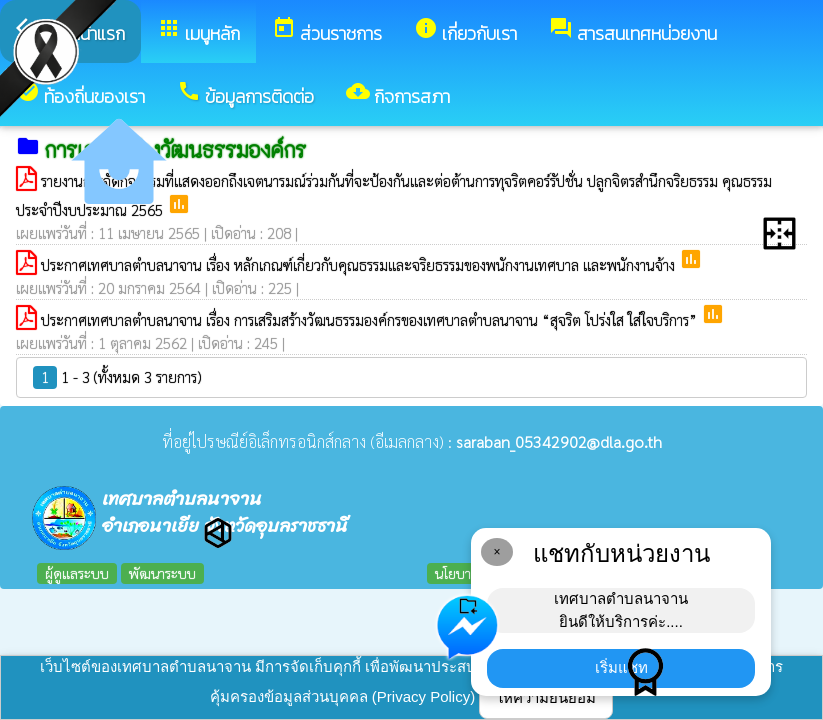 The height and width of the screenshot is (720, 823). Describe the element at coordinates (779, 233) in the screenshot. I see `merge selected cells horizontally in a table` at that location.